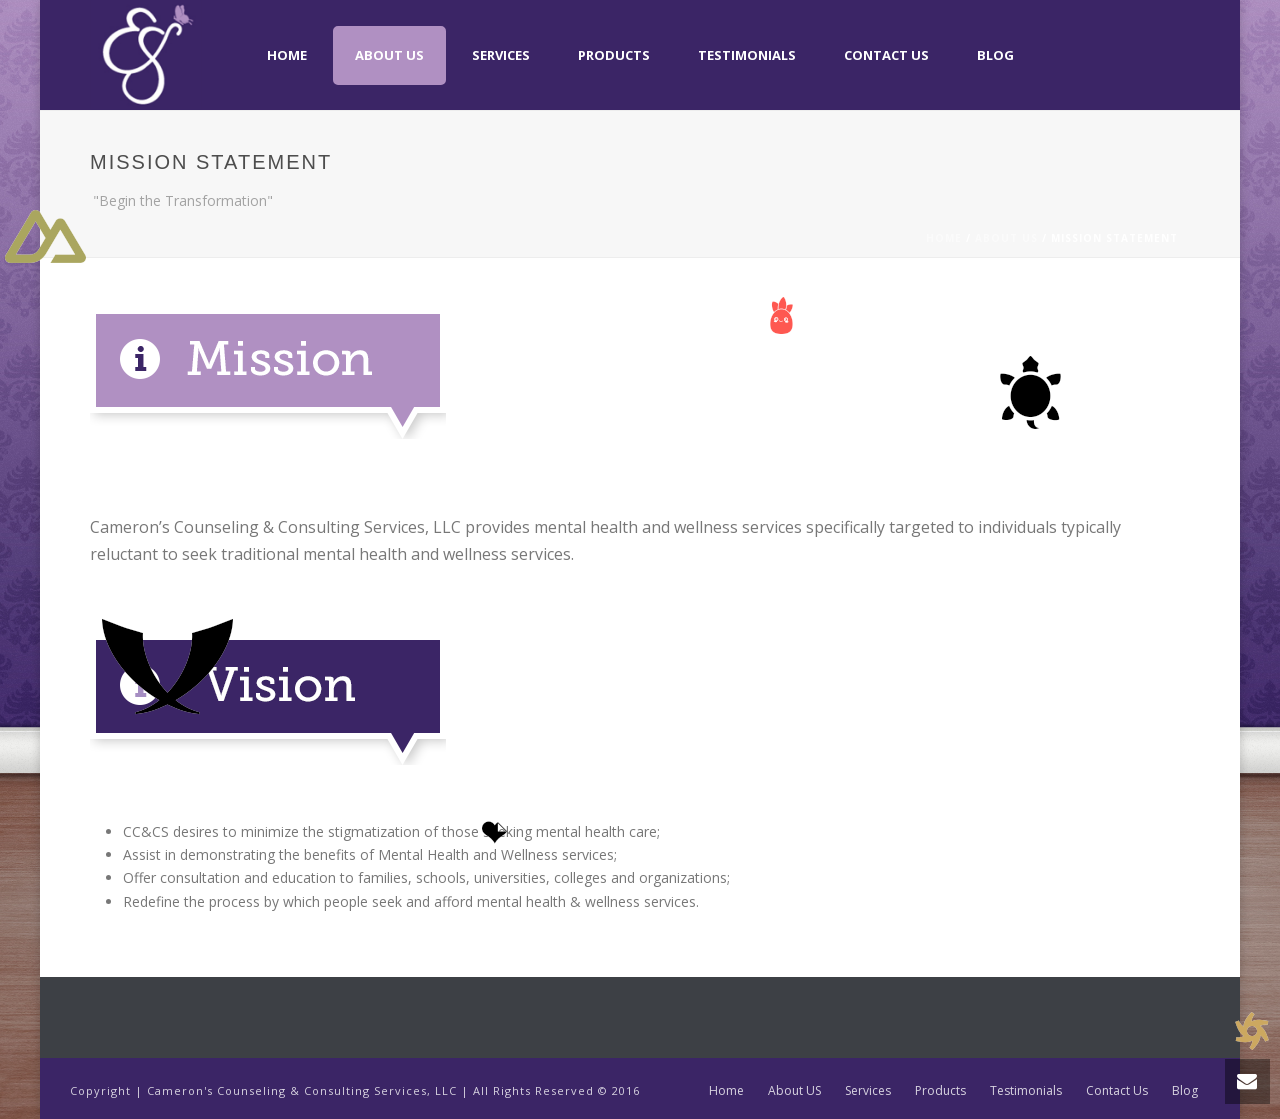 The height and width of the screenshot is (1119, 1280). I want to click on xmpp messaging protocol logo, so click(167, 666).